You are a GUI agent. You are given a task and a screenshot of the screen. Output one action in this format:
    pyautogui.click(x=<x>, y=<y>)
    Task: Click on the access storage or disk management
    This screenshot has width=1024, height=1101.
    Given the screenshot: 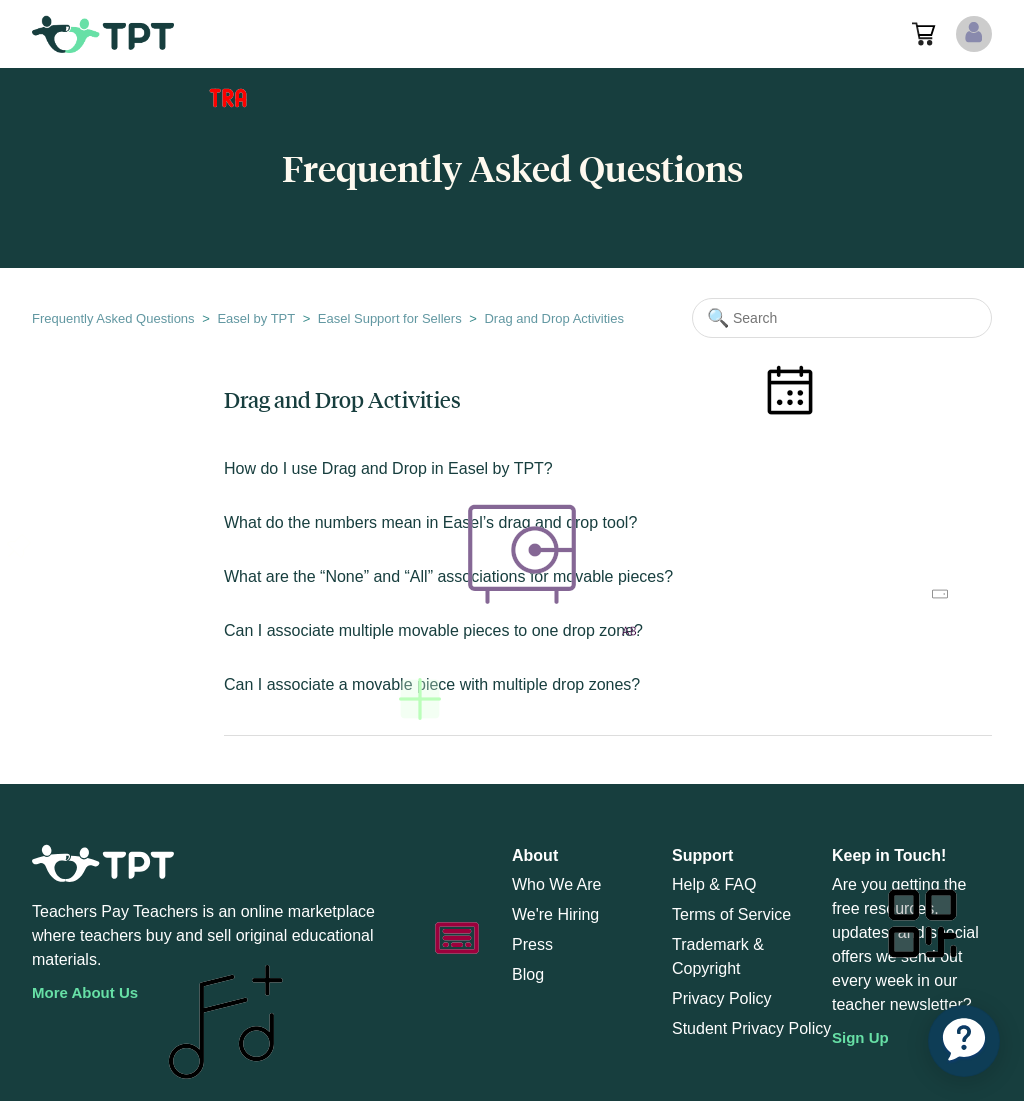 What is the action you would take?
    pyautogui.click(x=940, y=594)
    